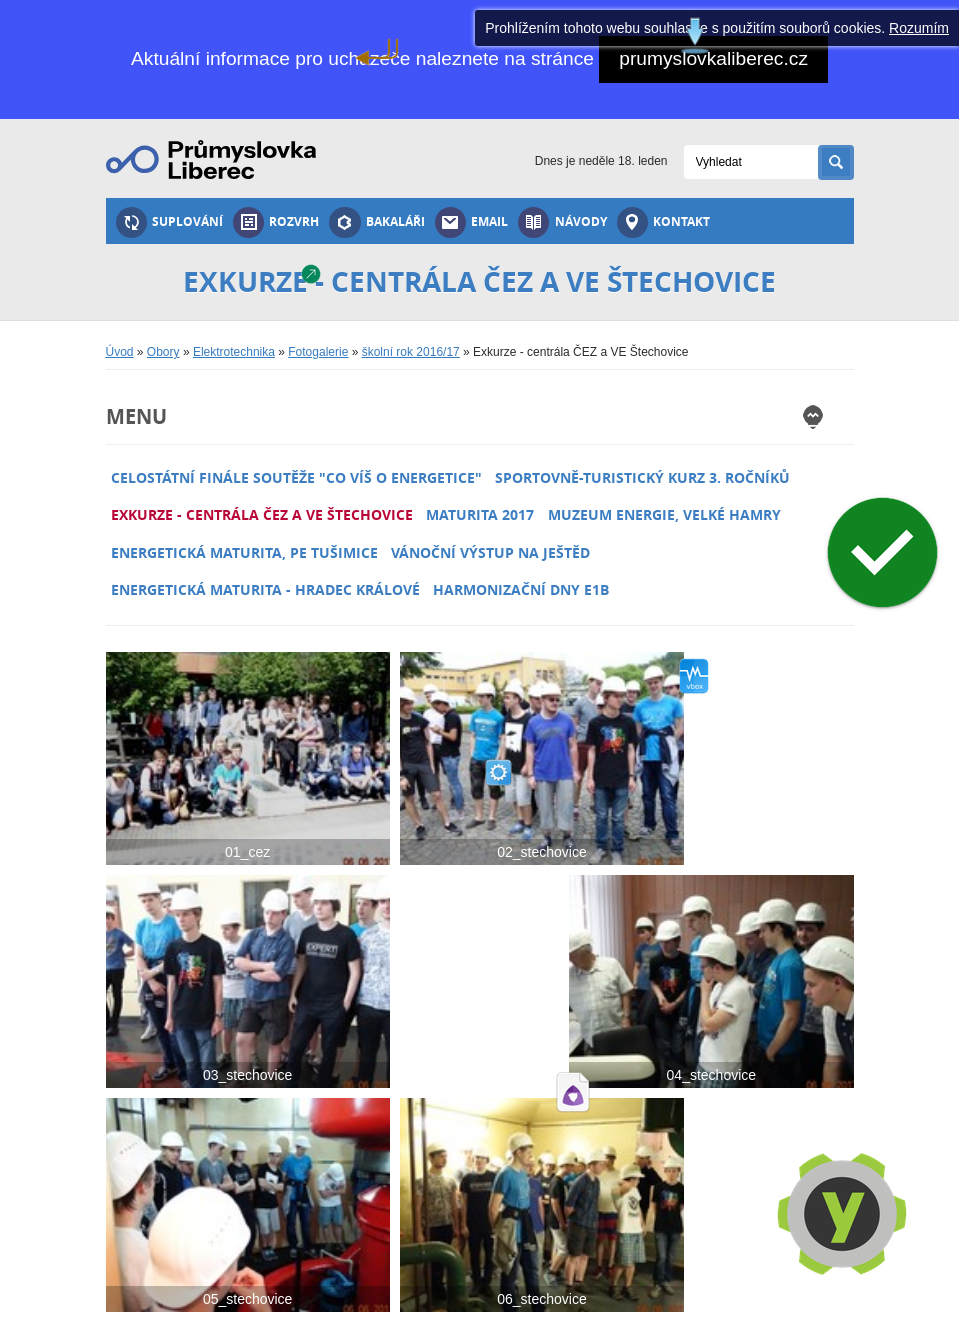  What do you see at coordinates (694, 676) in the screenshot?
I see `virtualbox virtual machine configuration file` at bounding box center [694, 676].